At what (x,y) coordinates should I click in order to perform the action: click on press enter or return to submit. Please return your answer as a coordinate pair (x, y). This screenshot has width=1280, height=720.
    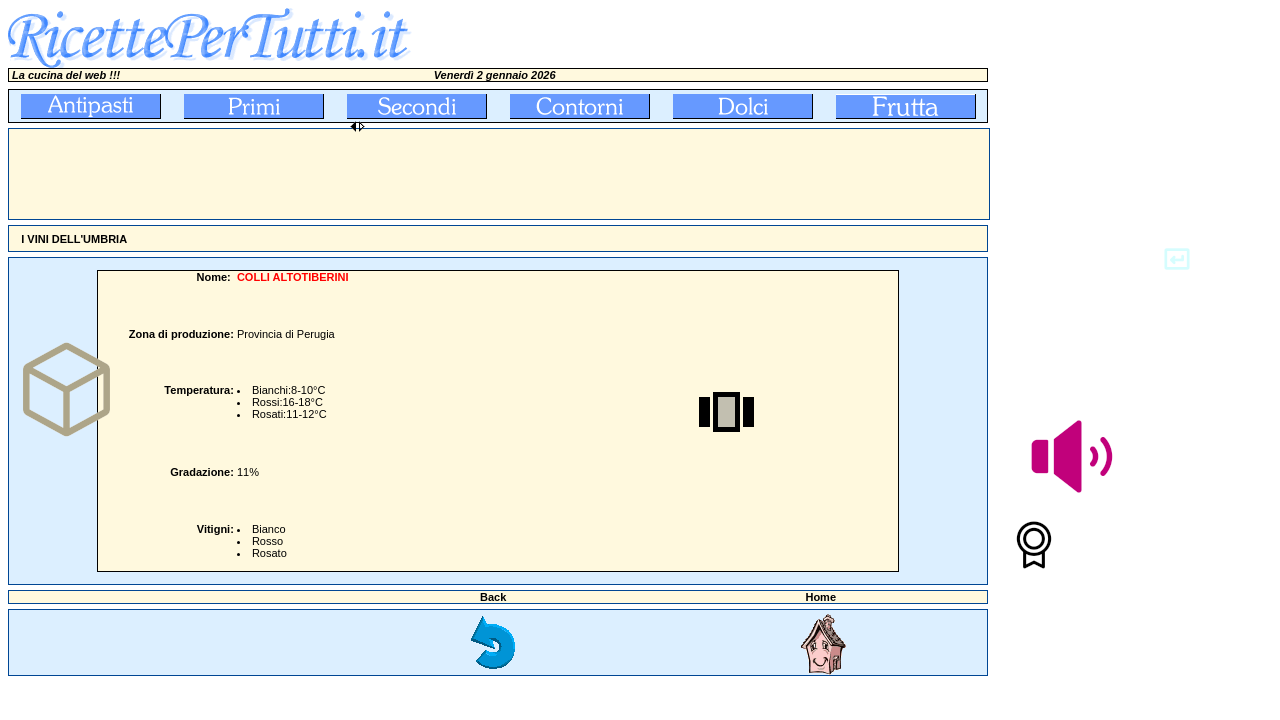
    Looking at the image, I should click on (1177, 259).